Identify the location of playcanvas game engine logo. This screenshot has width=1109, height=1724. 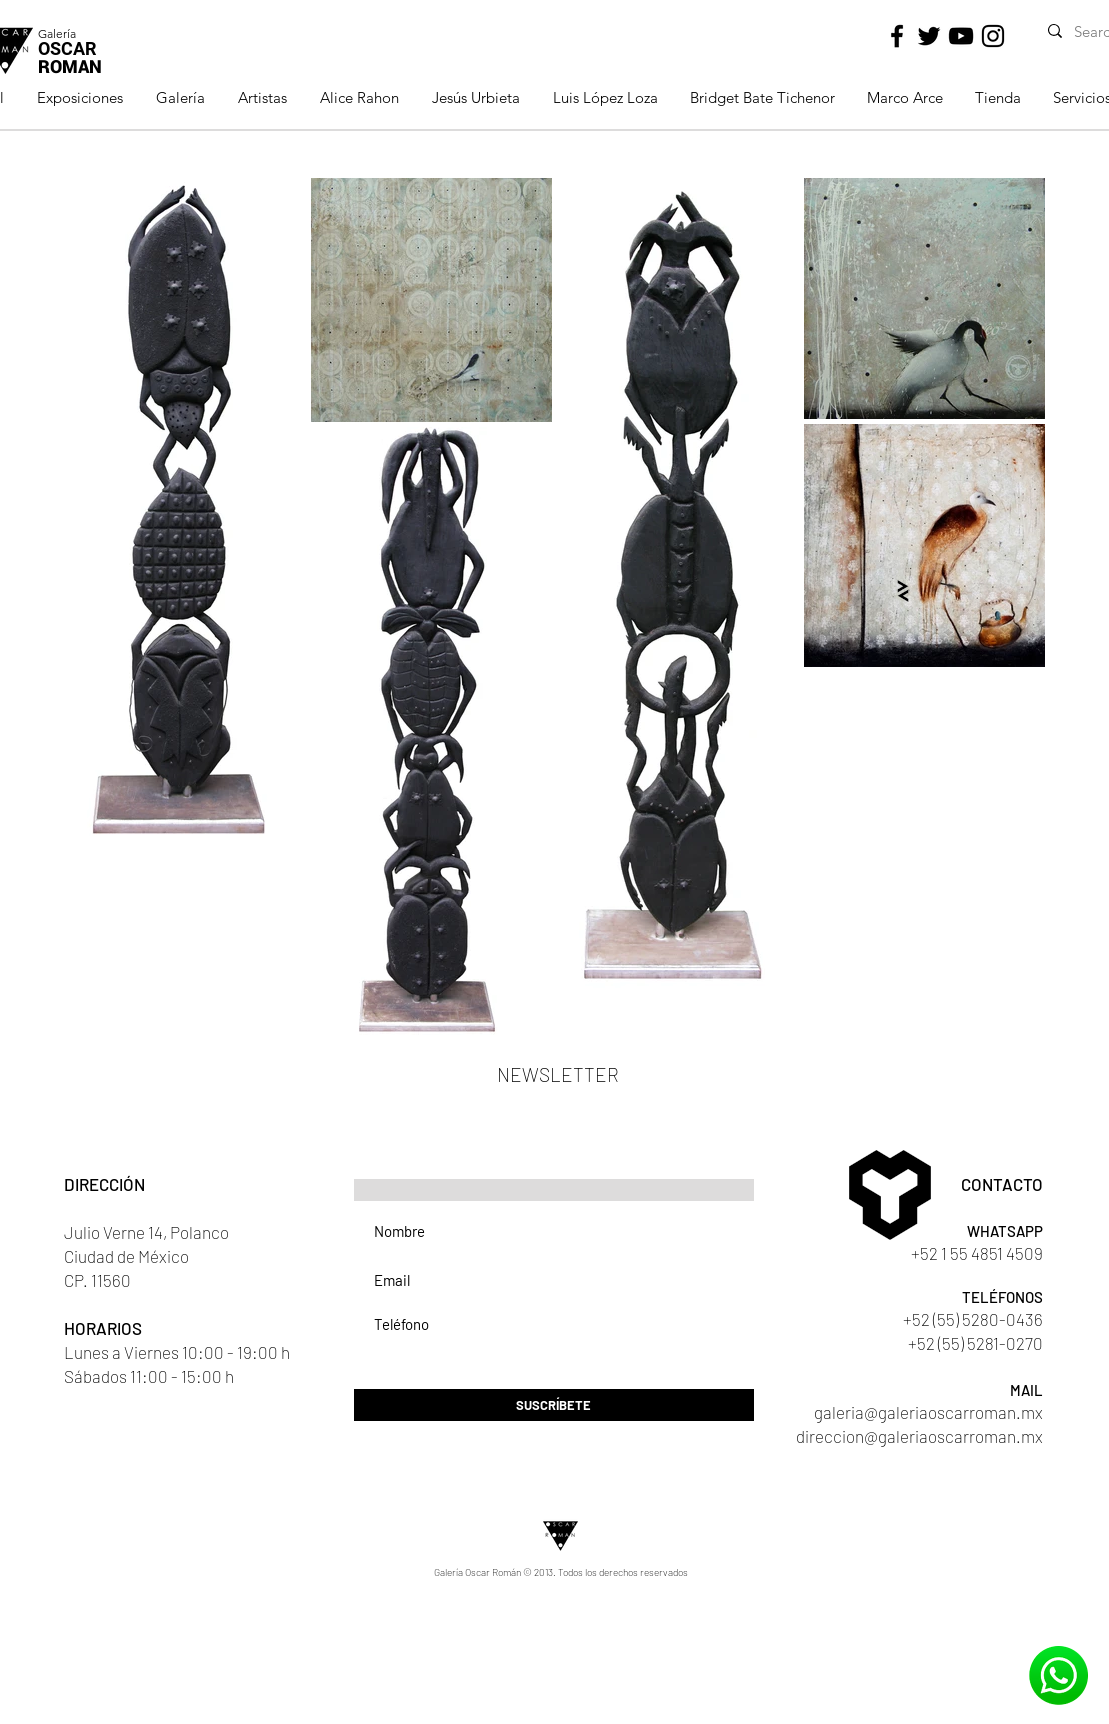
(903, 591).